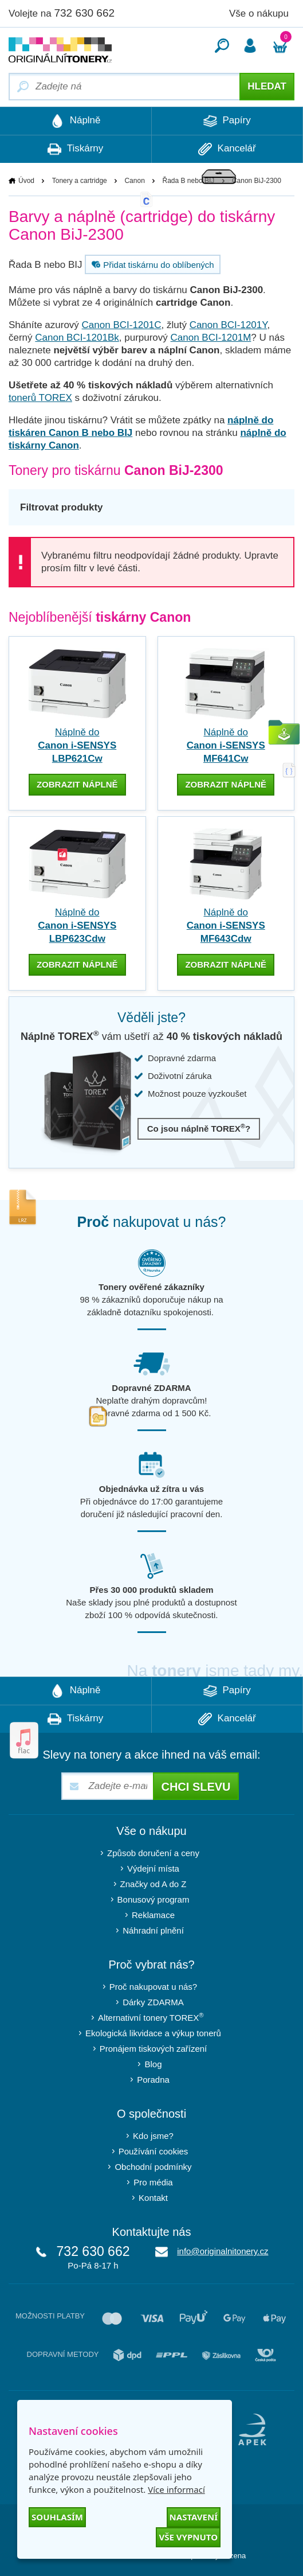 The image size is (303, 2576). Describe the element at coordinates (62, 855) in the screenshot. I see `an eps vector file format` at that location.